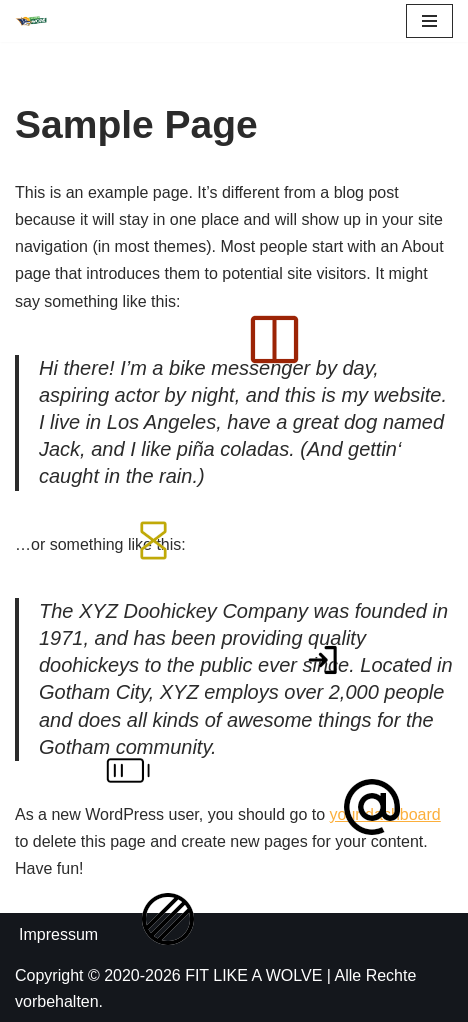  I want to click on mention a user in a post or comment, so click(372, 807).